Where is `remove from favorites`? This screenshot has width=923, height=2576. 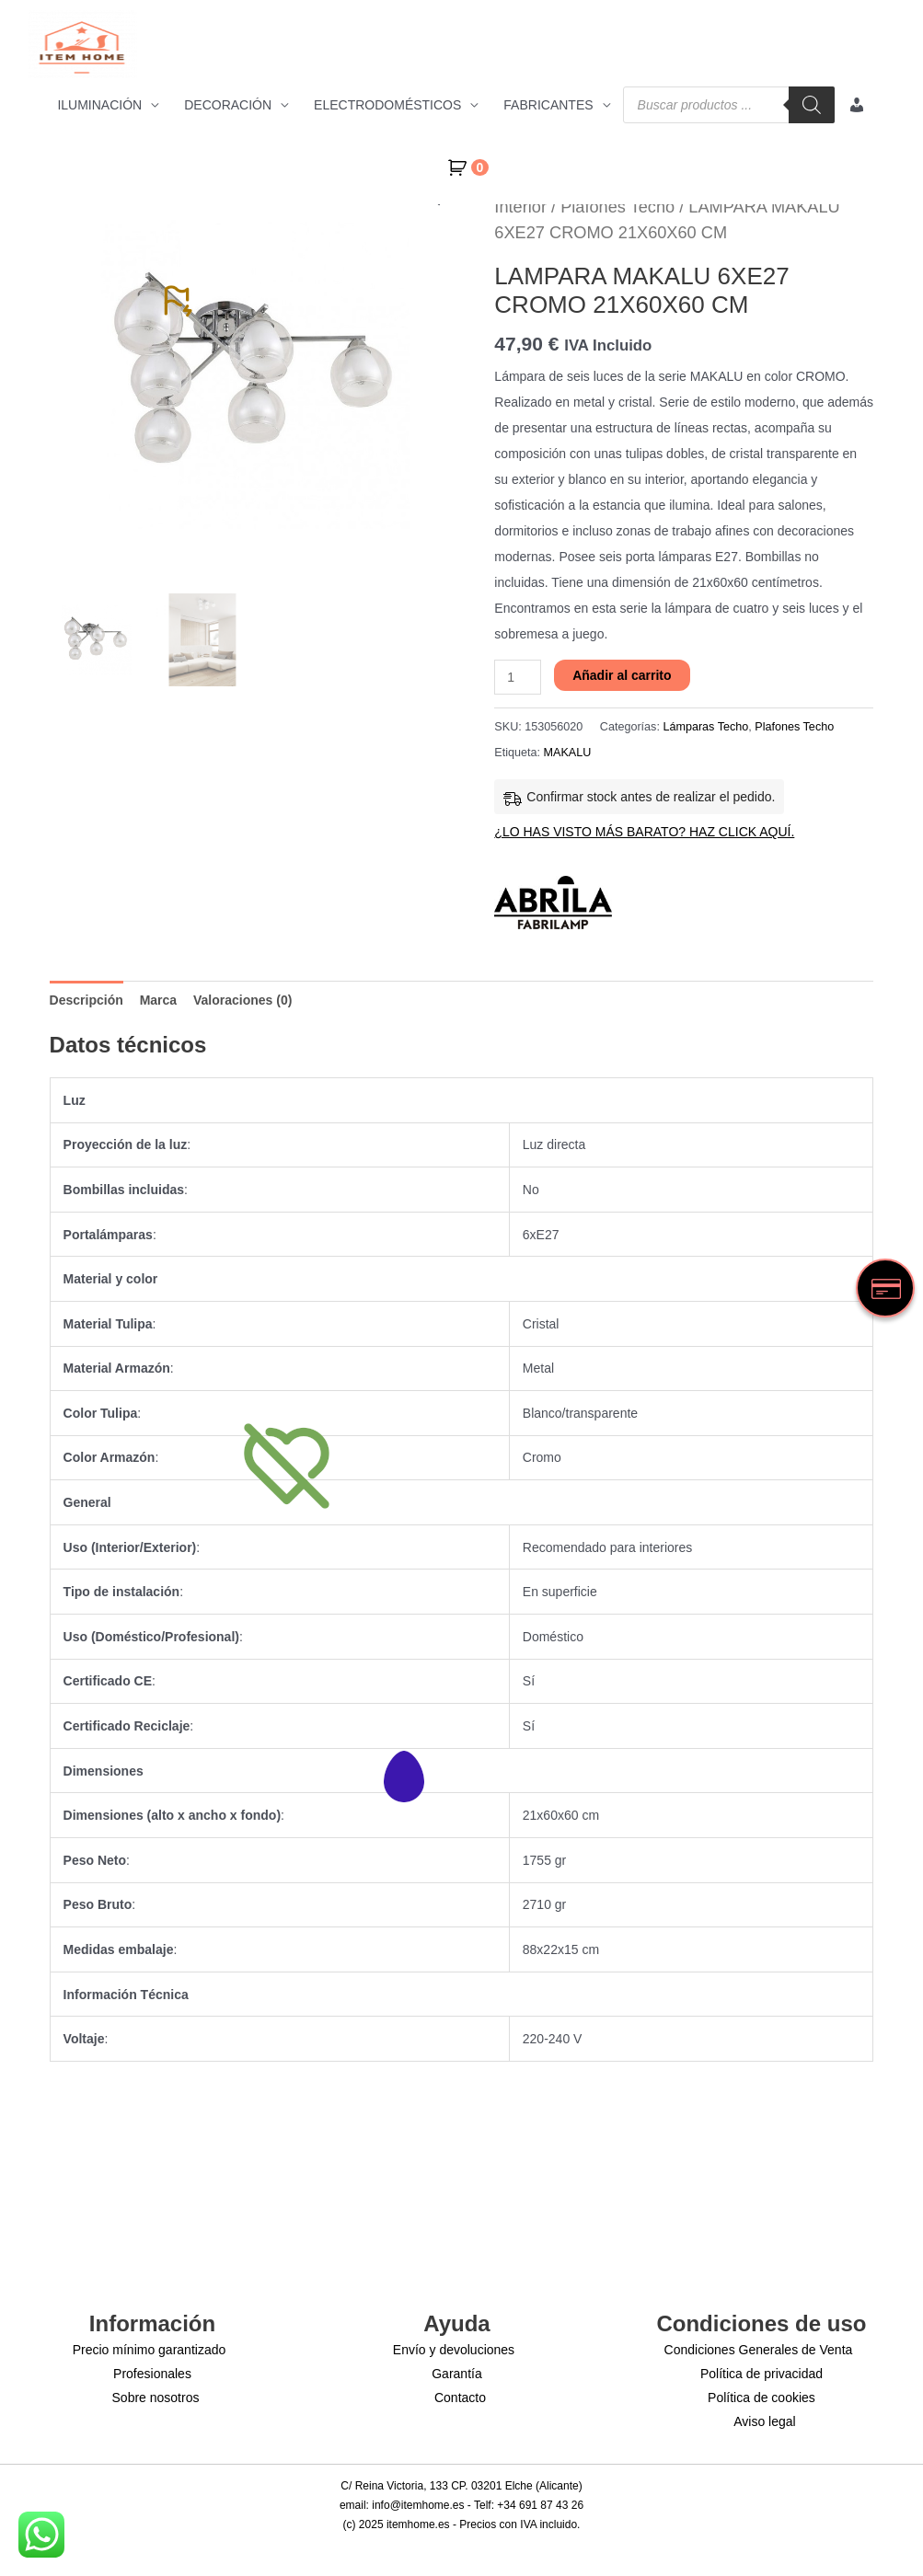 remove from favorites is located at coordinates (286, 1466).